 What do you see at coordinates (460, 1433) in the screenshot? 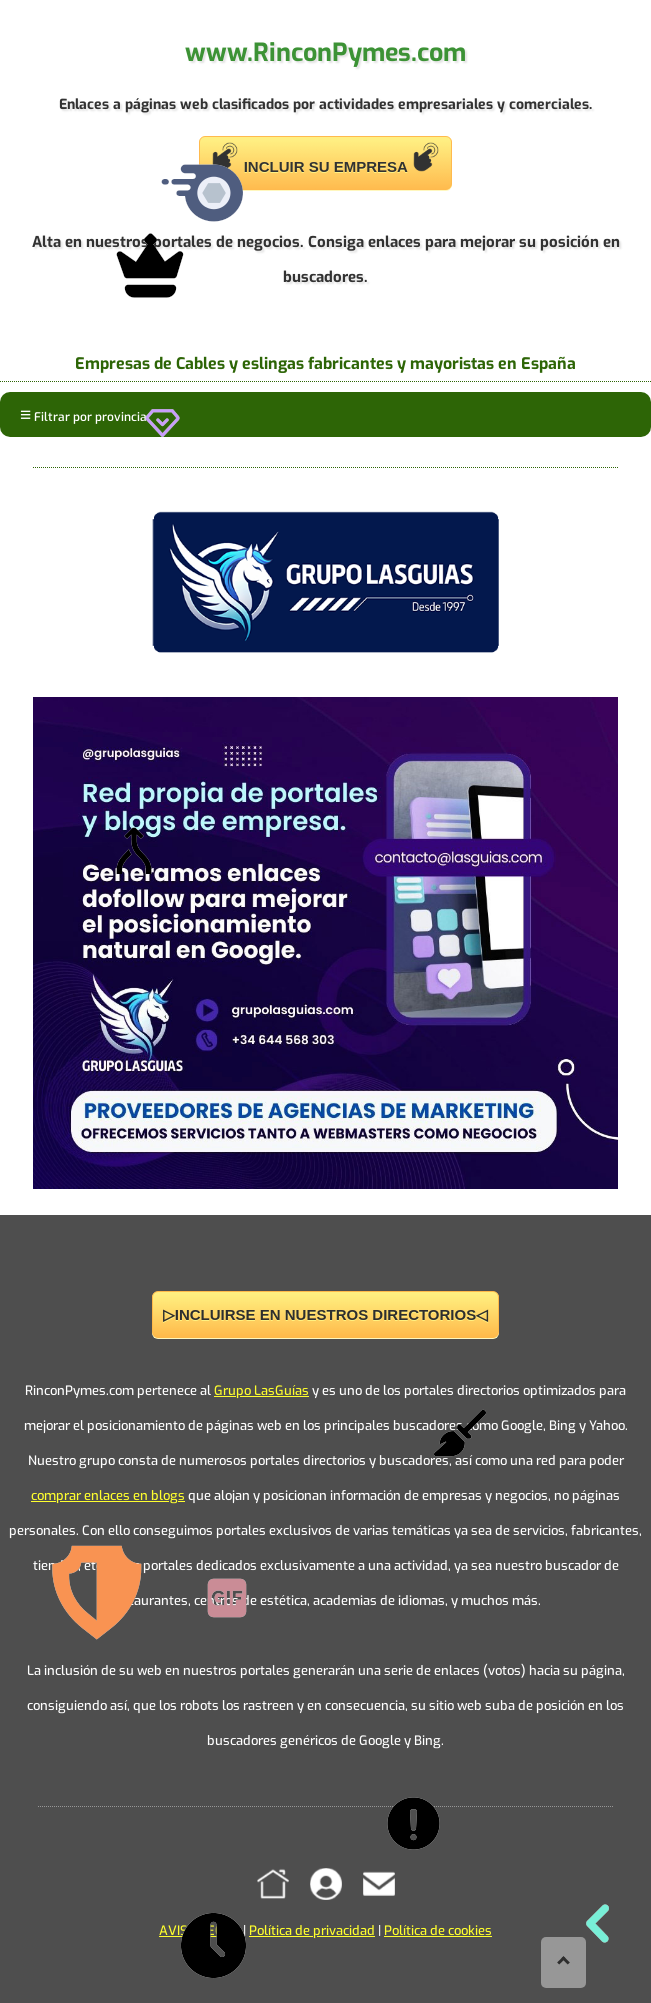
I see `clear or clean up items` at bounding box center [460, 1433].